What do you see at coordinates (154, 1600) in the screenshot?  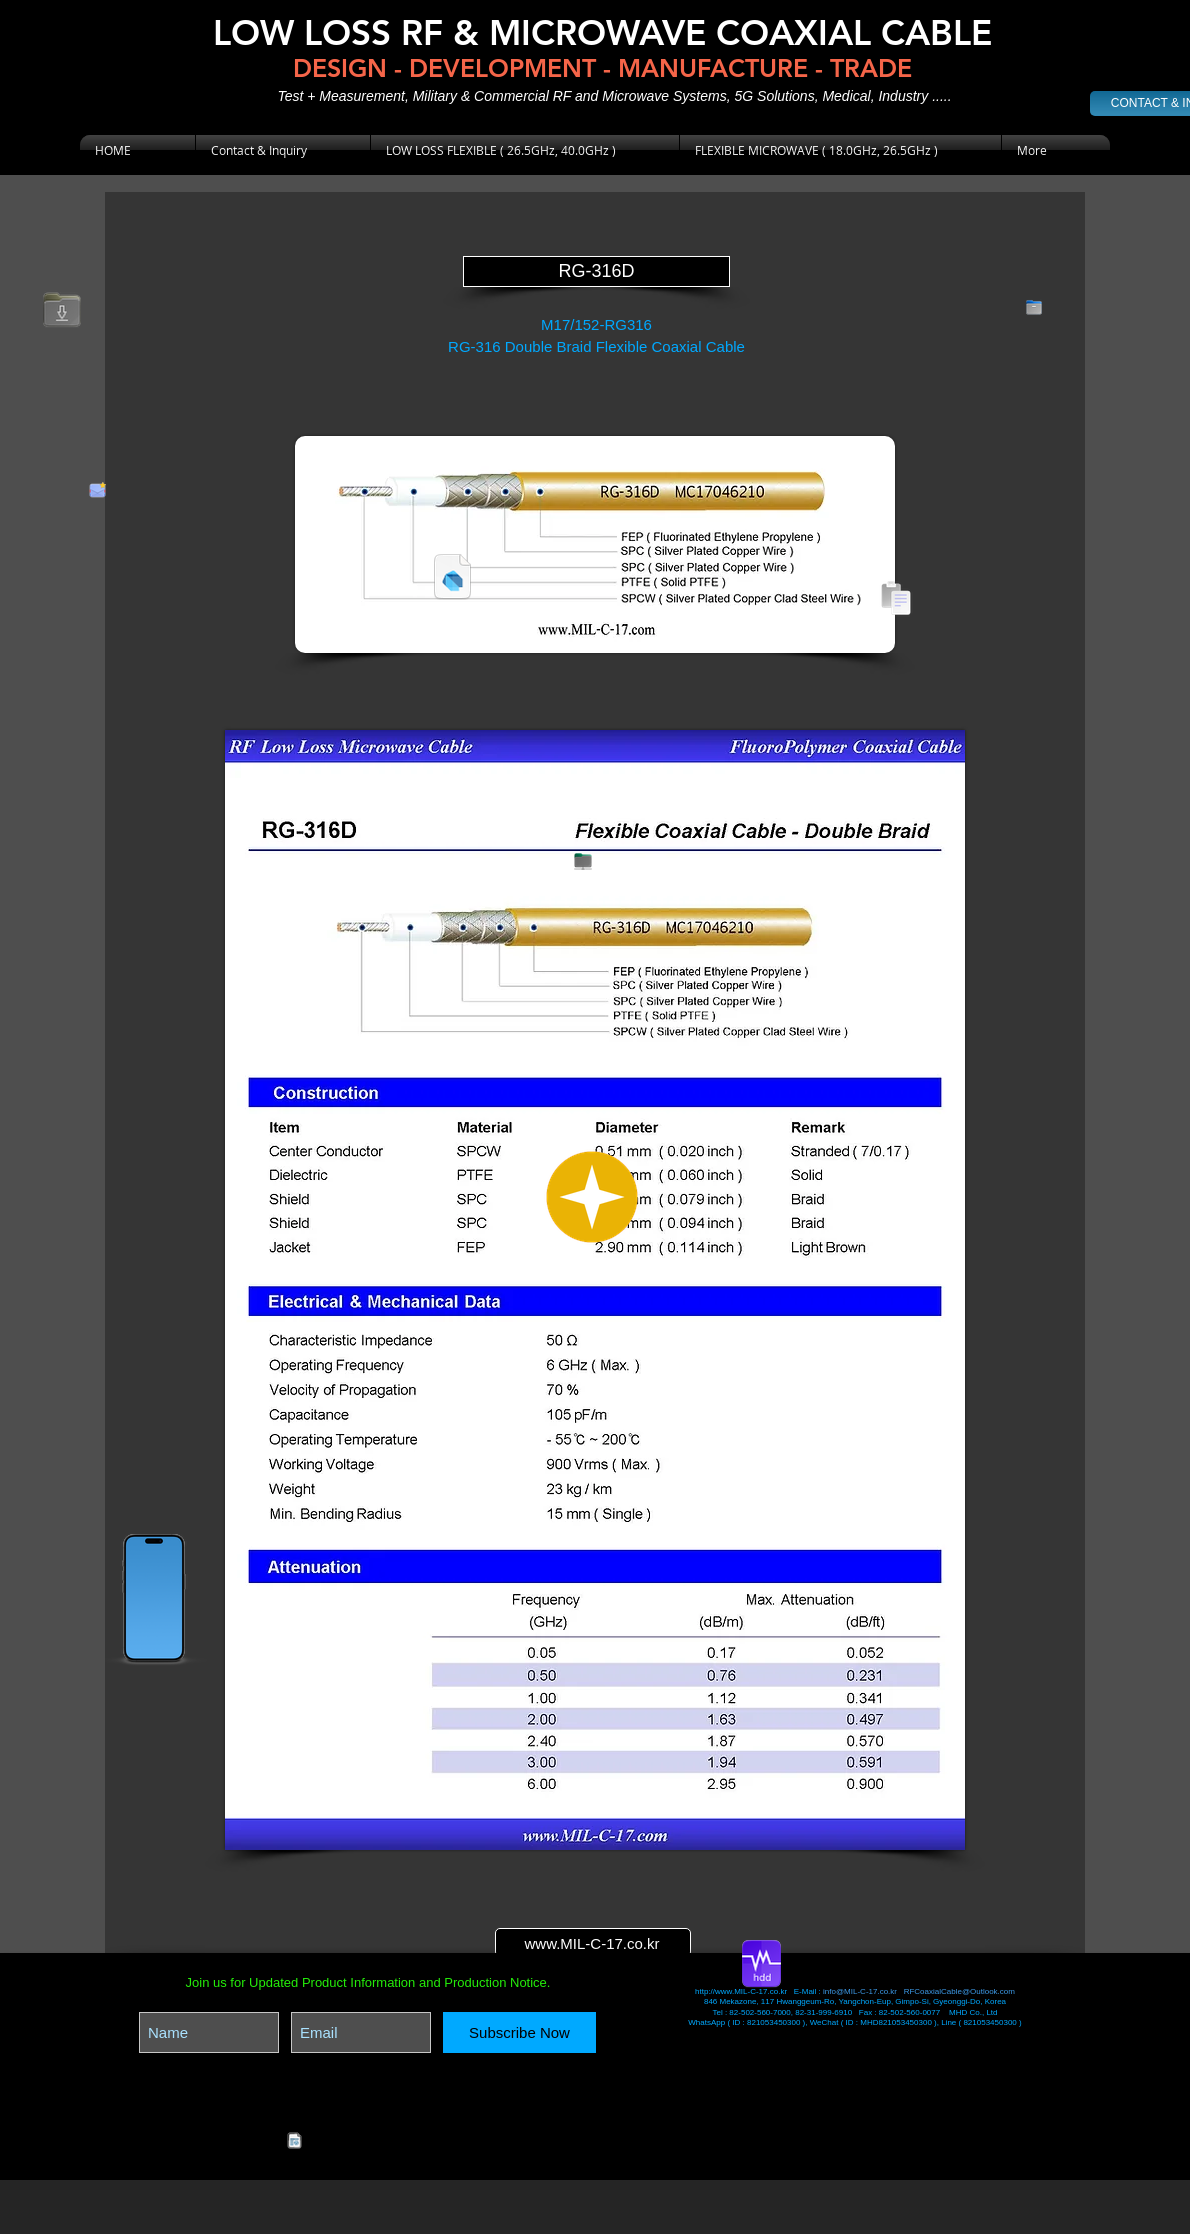 I see `iPhone 16 device icon` at bounding box center [154, 1600].